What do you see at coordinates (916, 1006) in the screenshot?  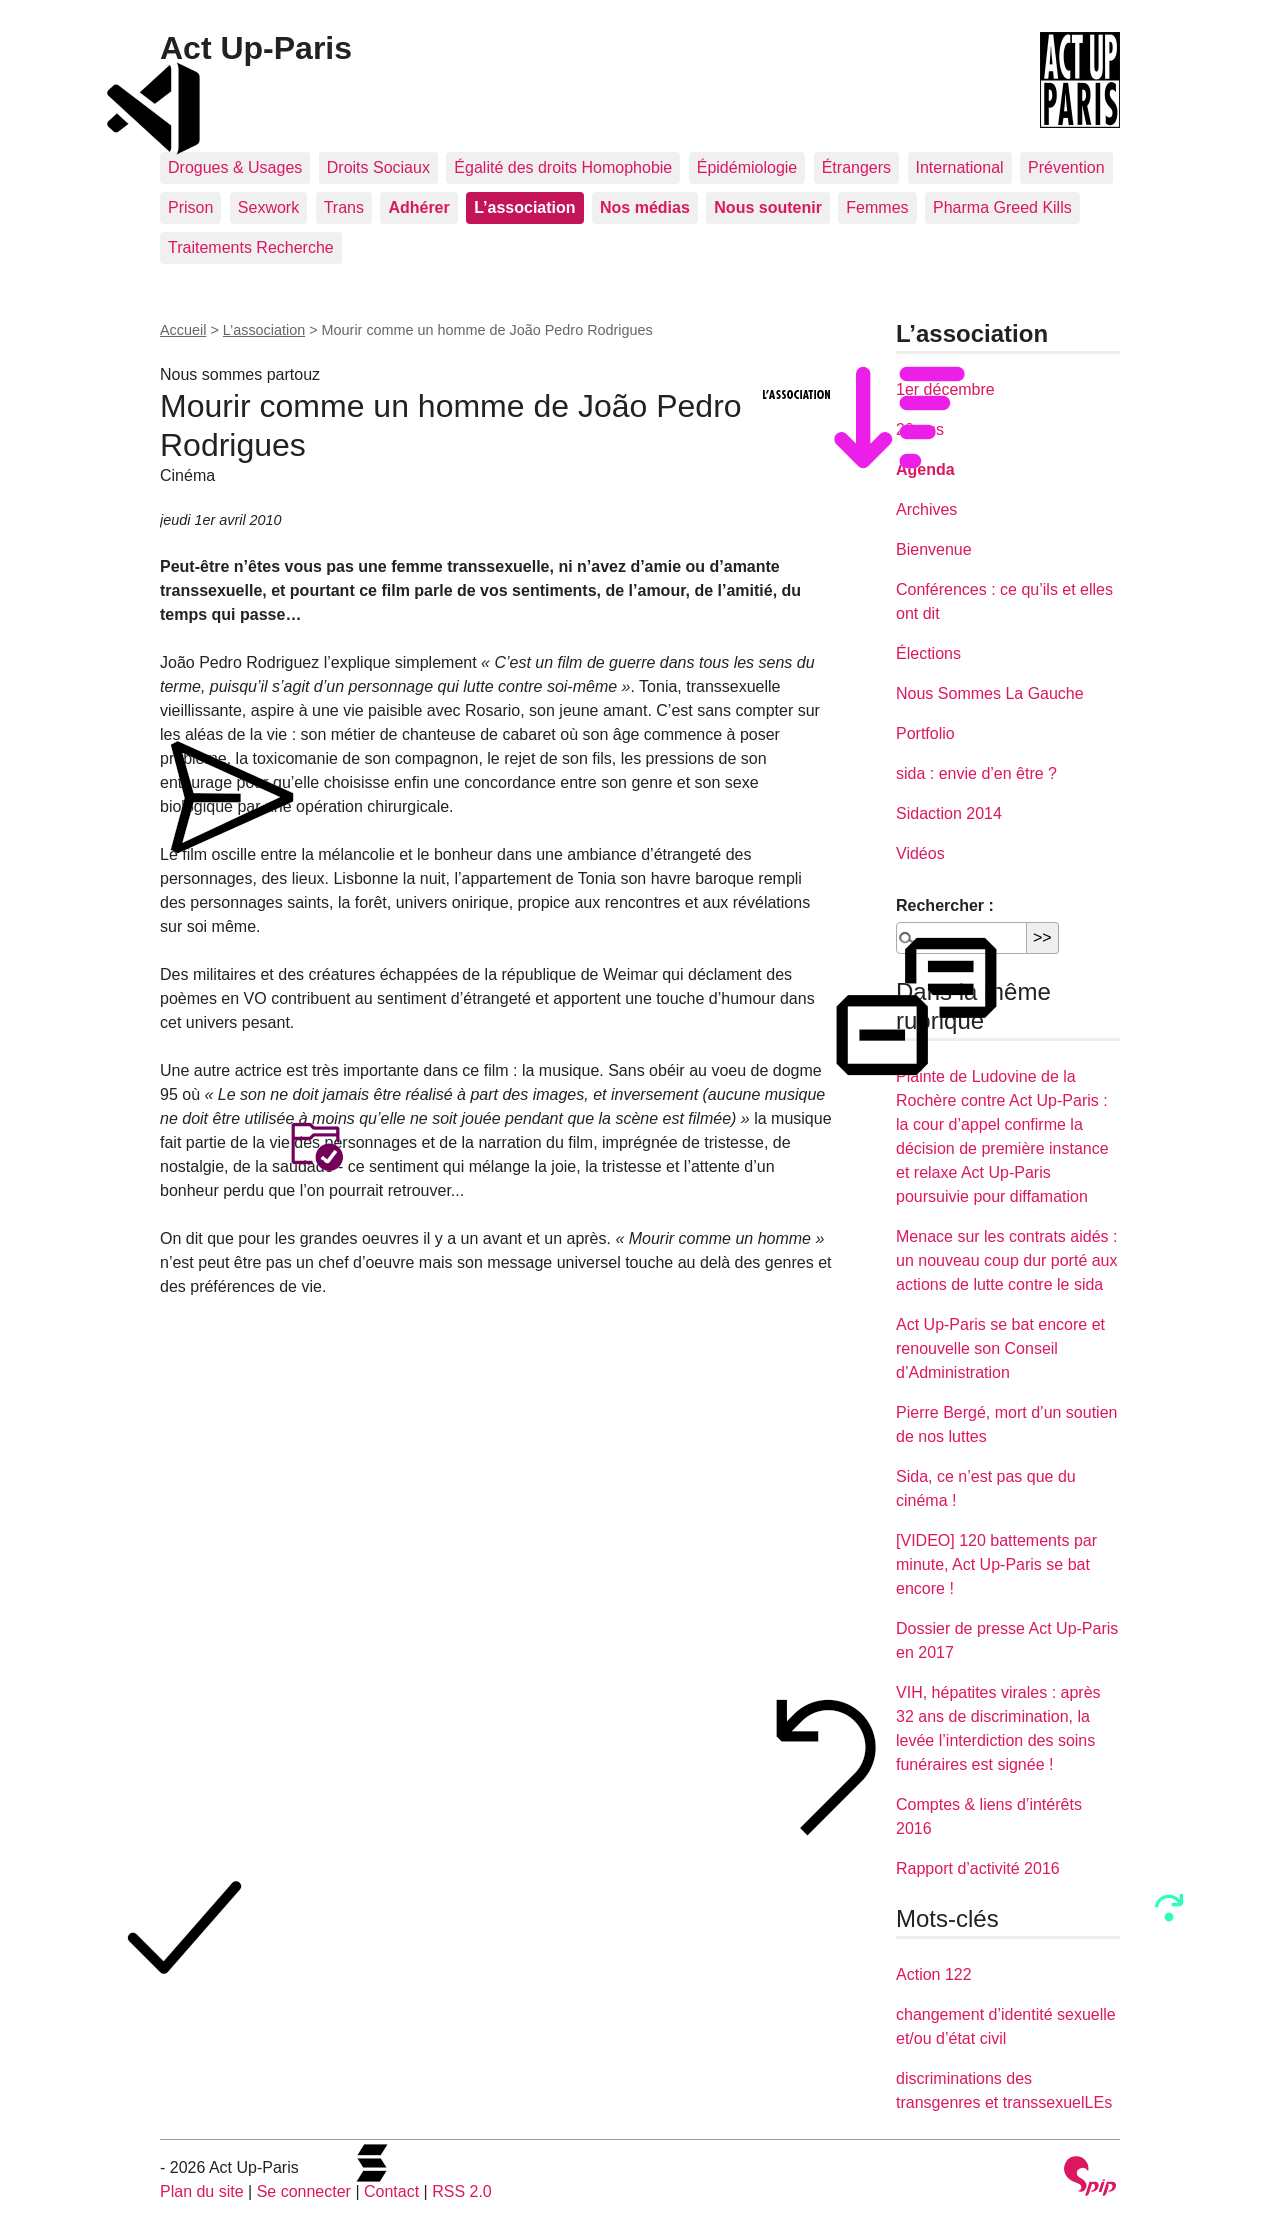 I see `indicates an enum member or enumeration value in code` at bounding box center [916, 1006].